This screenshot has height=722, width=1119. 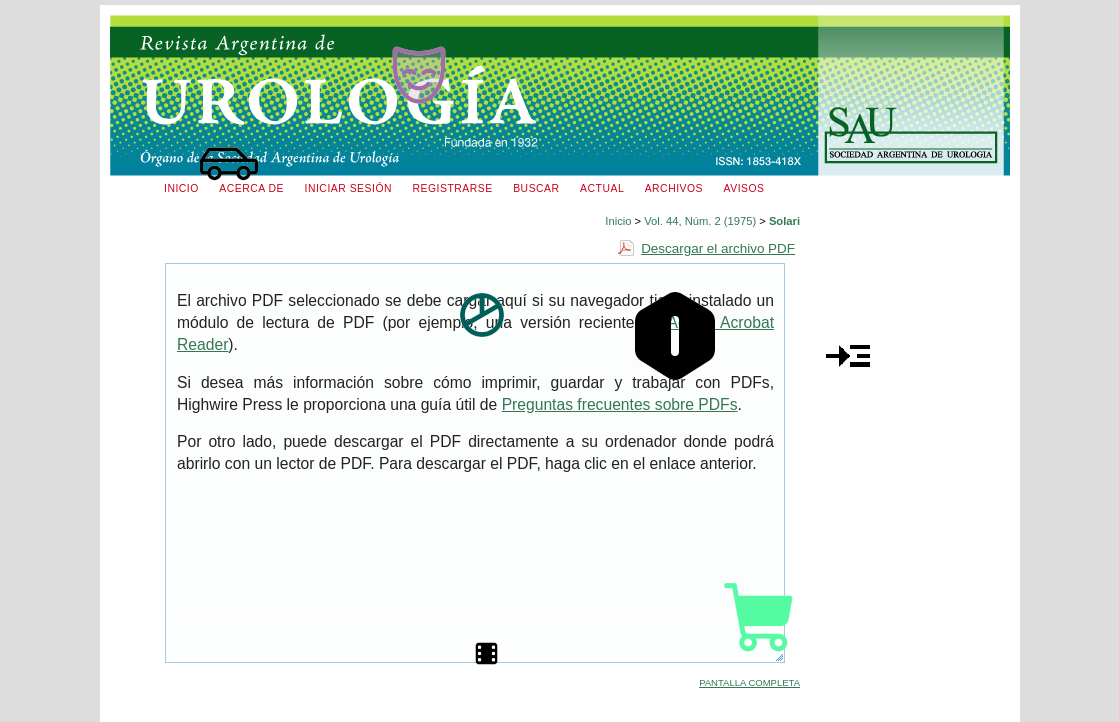 I want to click on expand to read more content, so click(x=848, y=356).